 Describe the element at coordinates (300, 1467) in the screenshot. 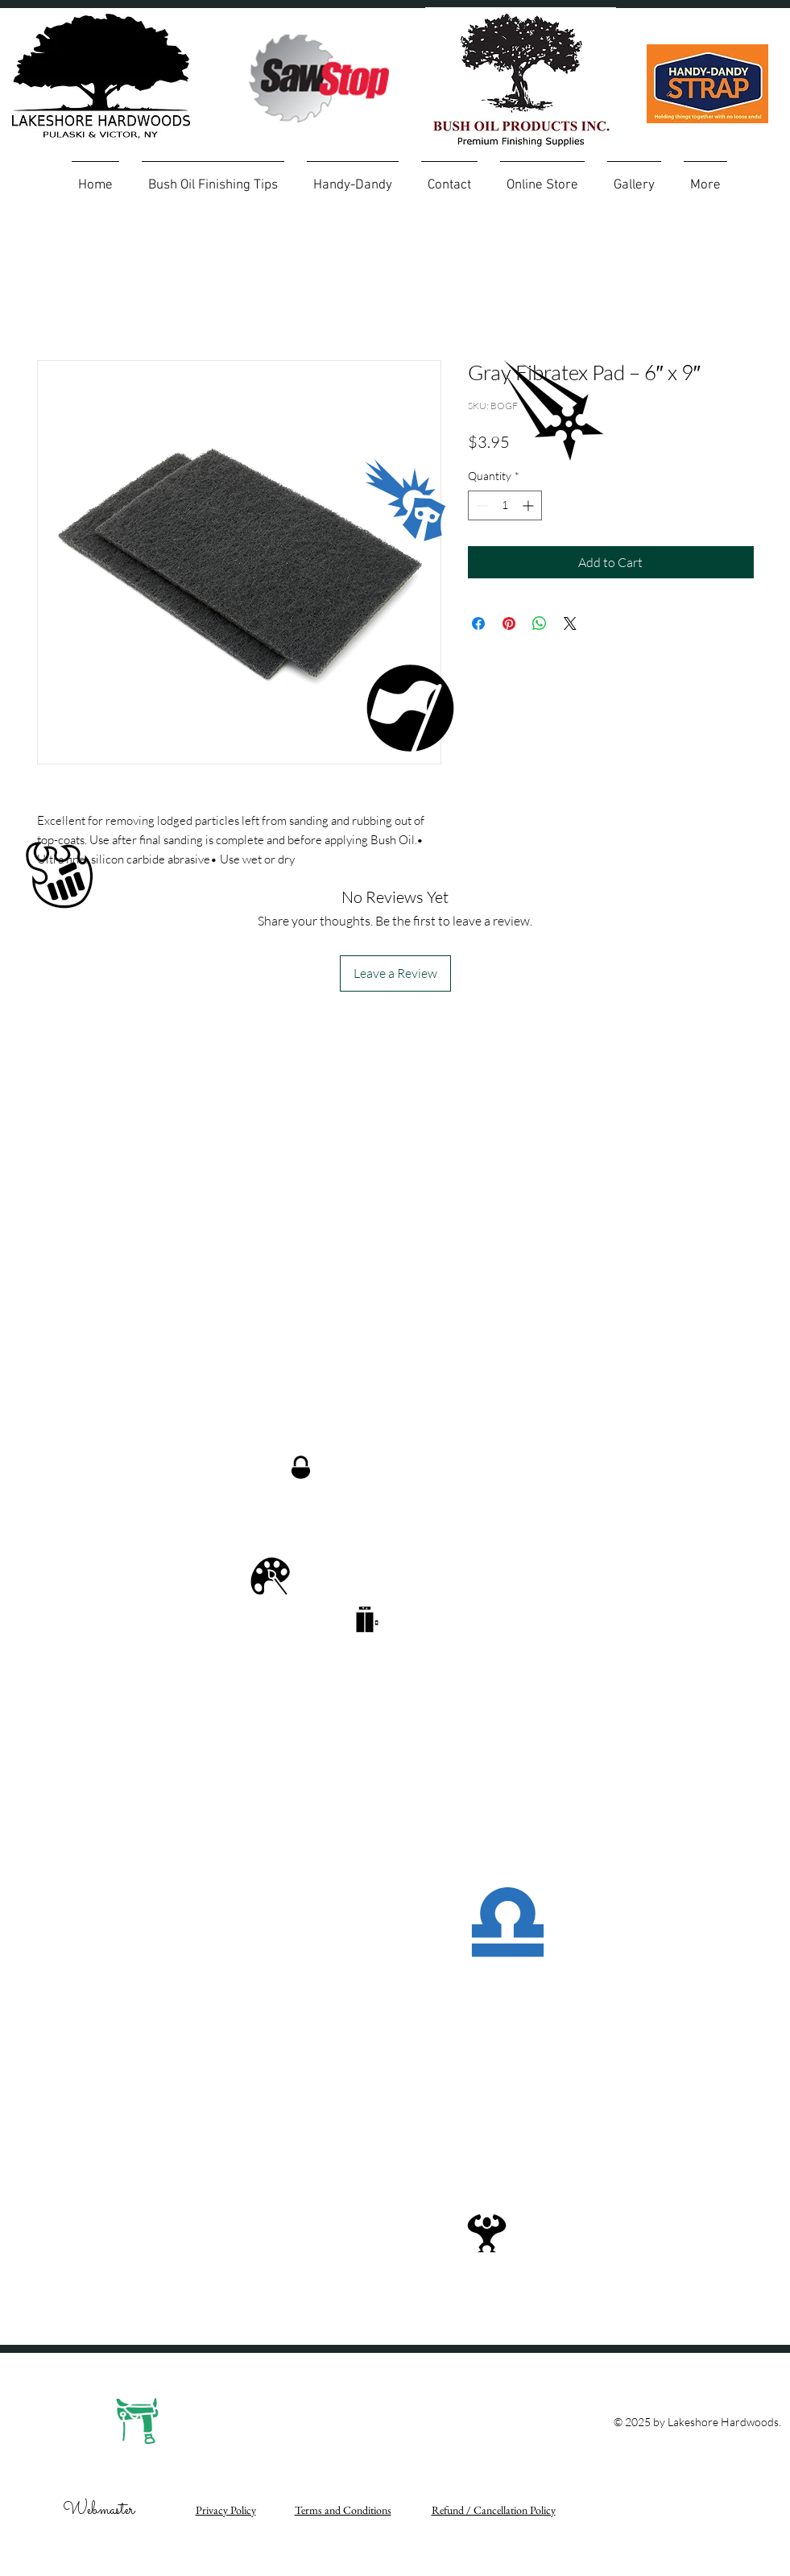

I see `indicates a locked or secured item` at that location.